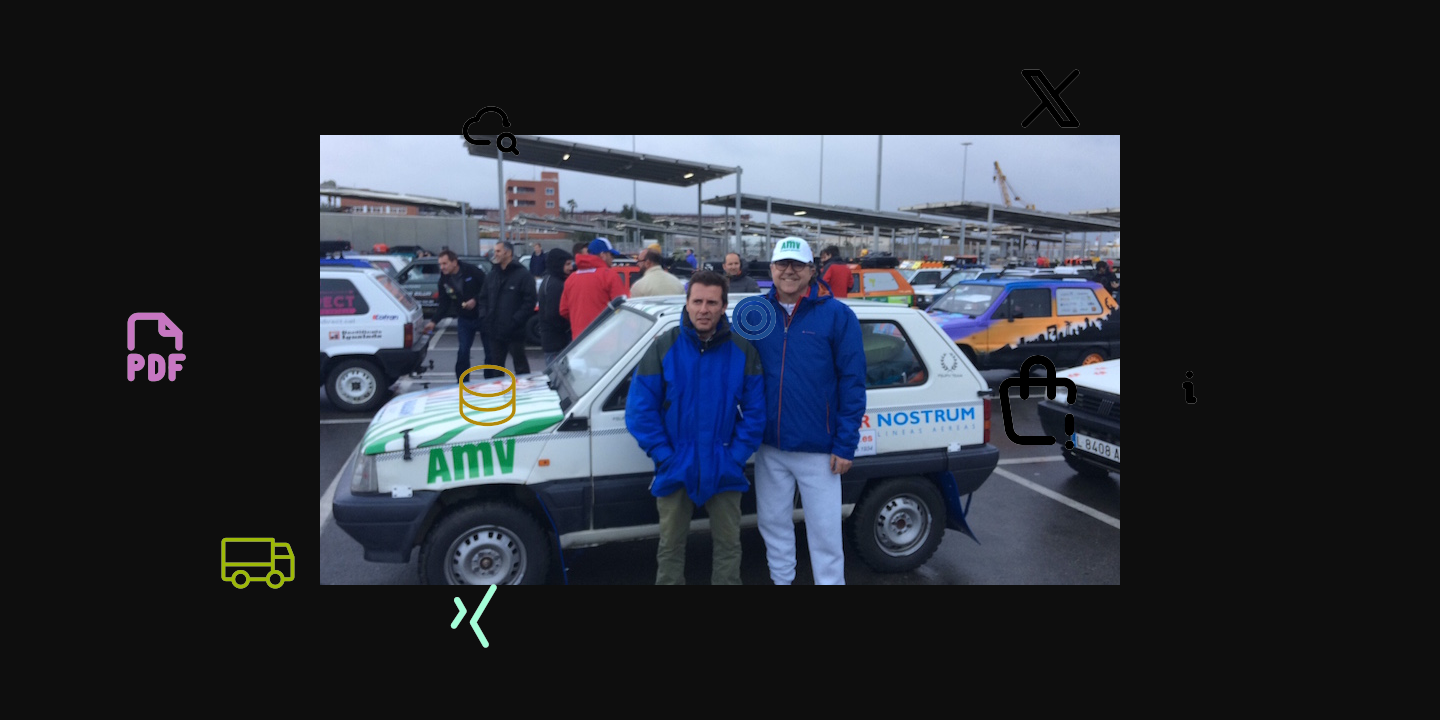  I want to click on share to X (formerly Twitter), so click(1050, 98).